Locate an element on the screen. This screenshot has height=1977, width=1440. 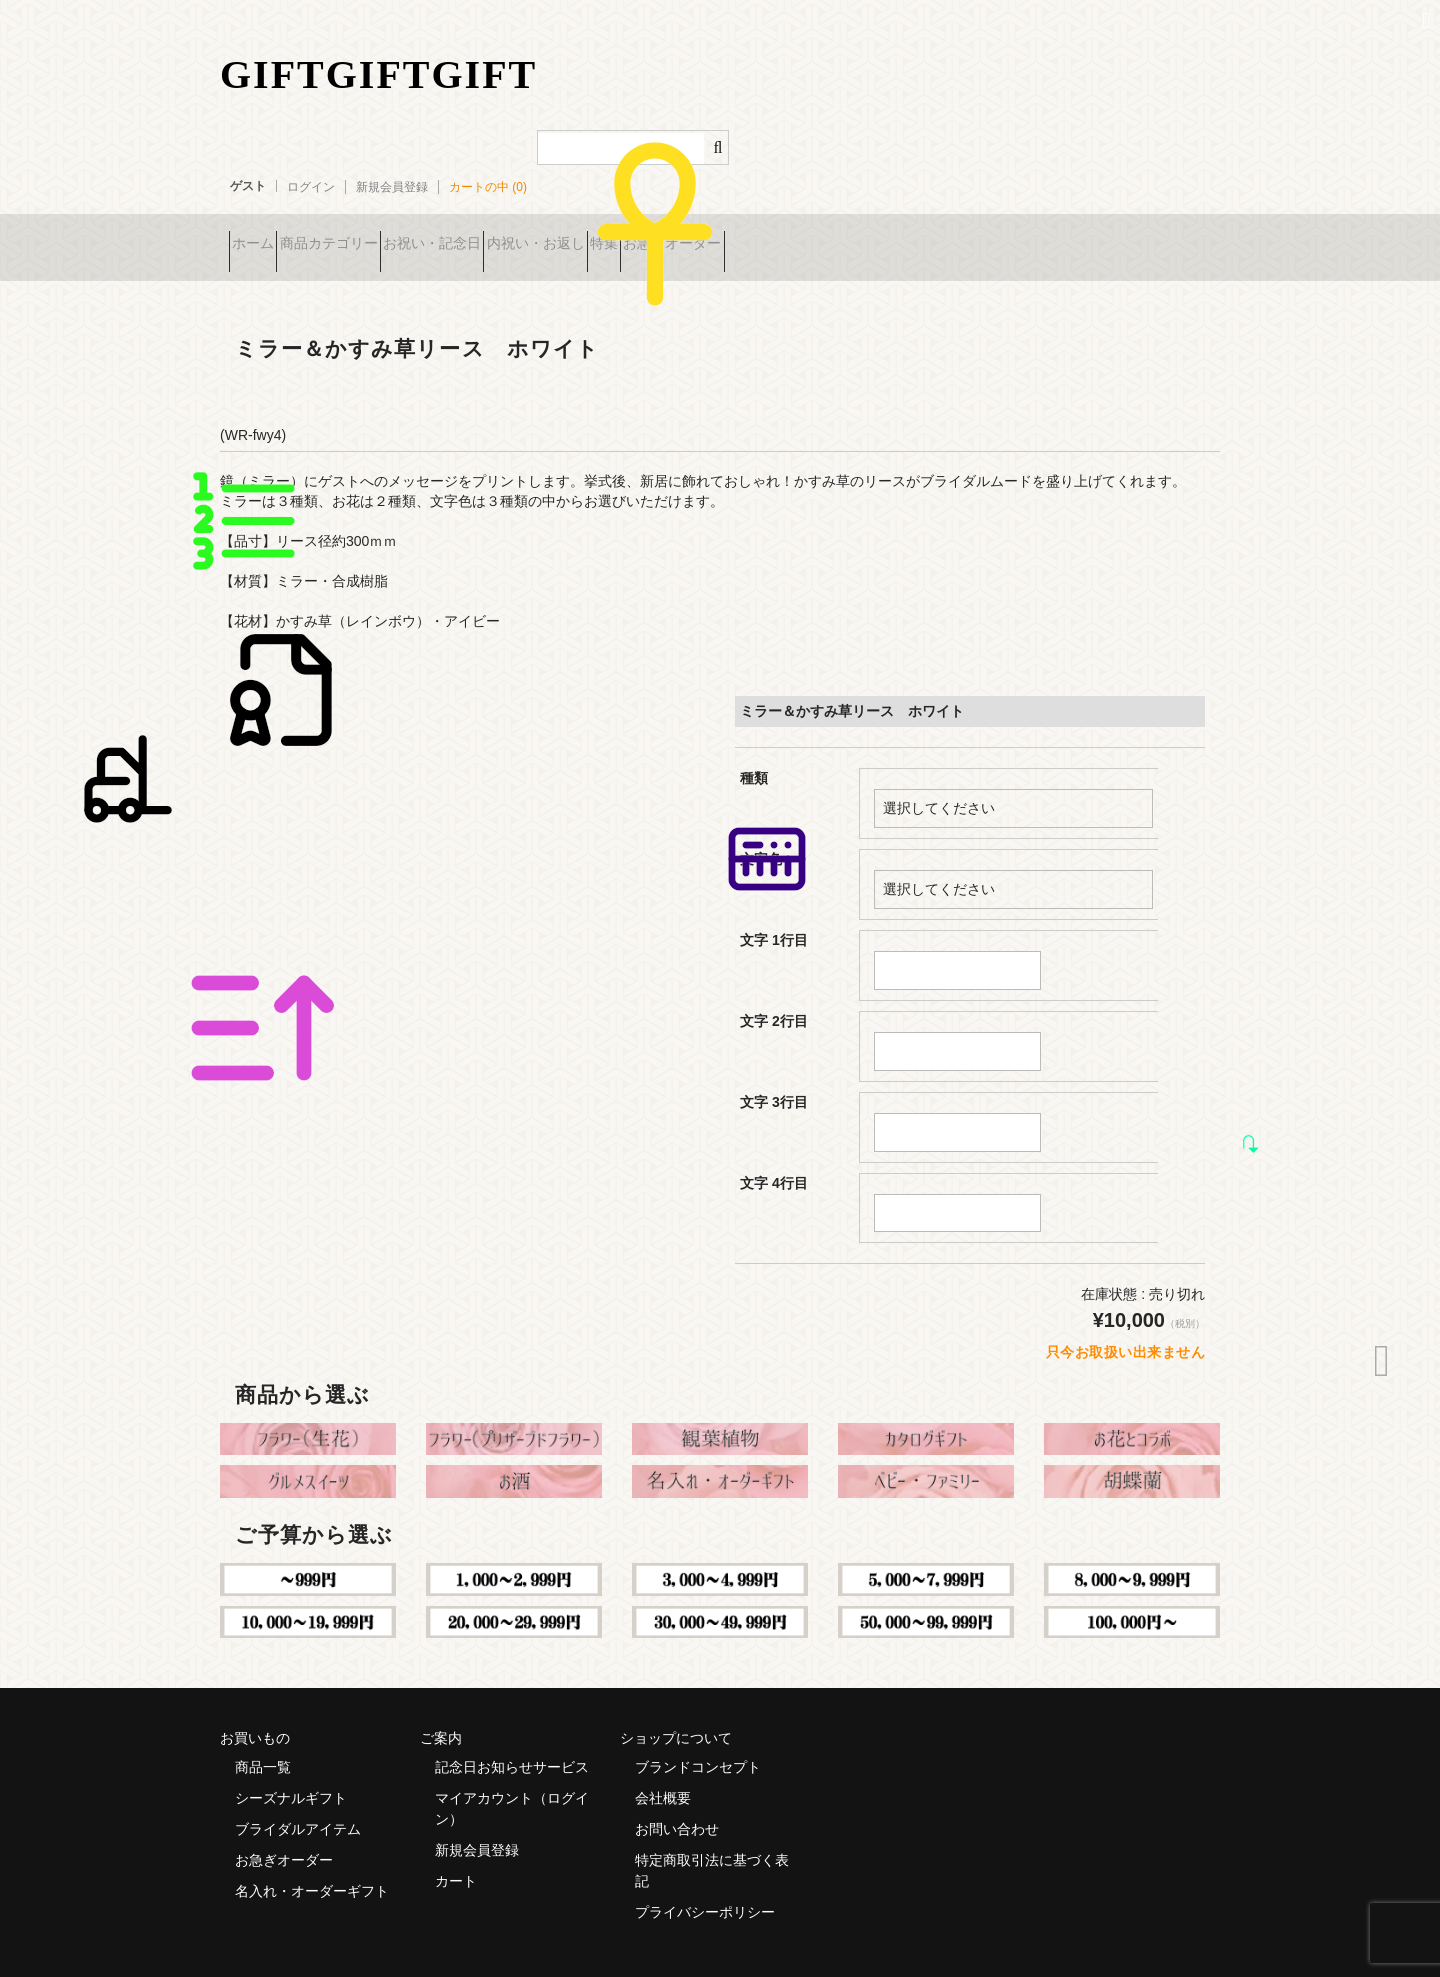
format text as a numbered list is located at coordinates (246, 521).